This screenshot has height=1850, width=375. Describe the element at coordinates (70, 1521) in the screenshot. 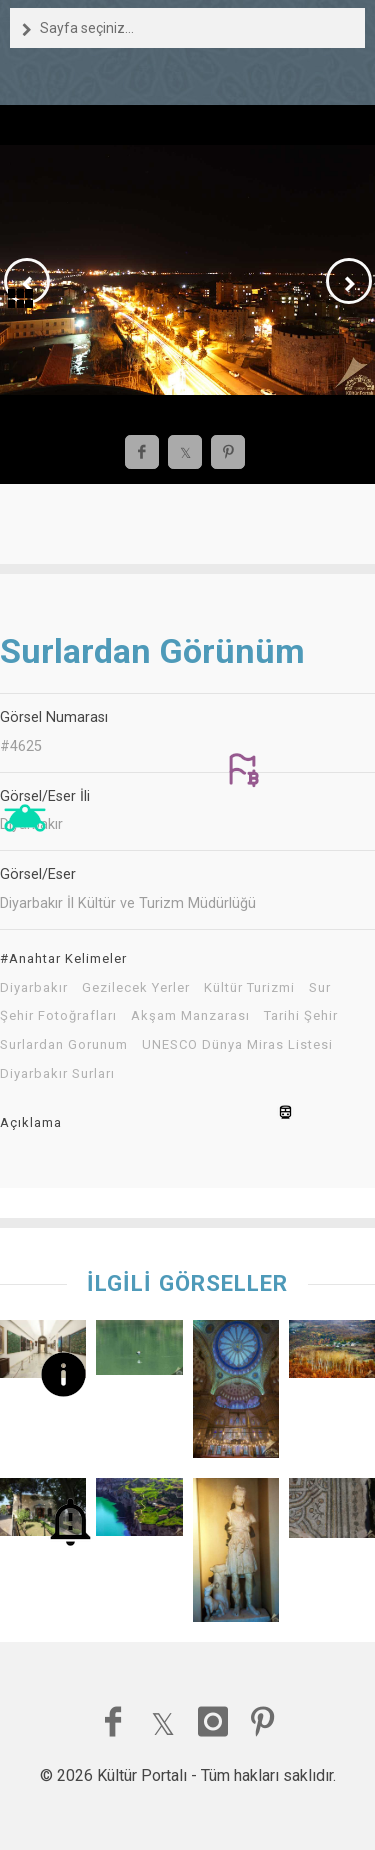

I see `important notification requiring attention` at that location.